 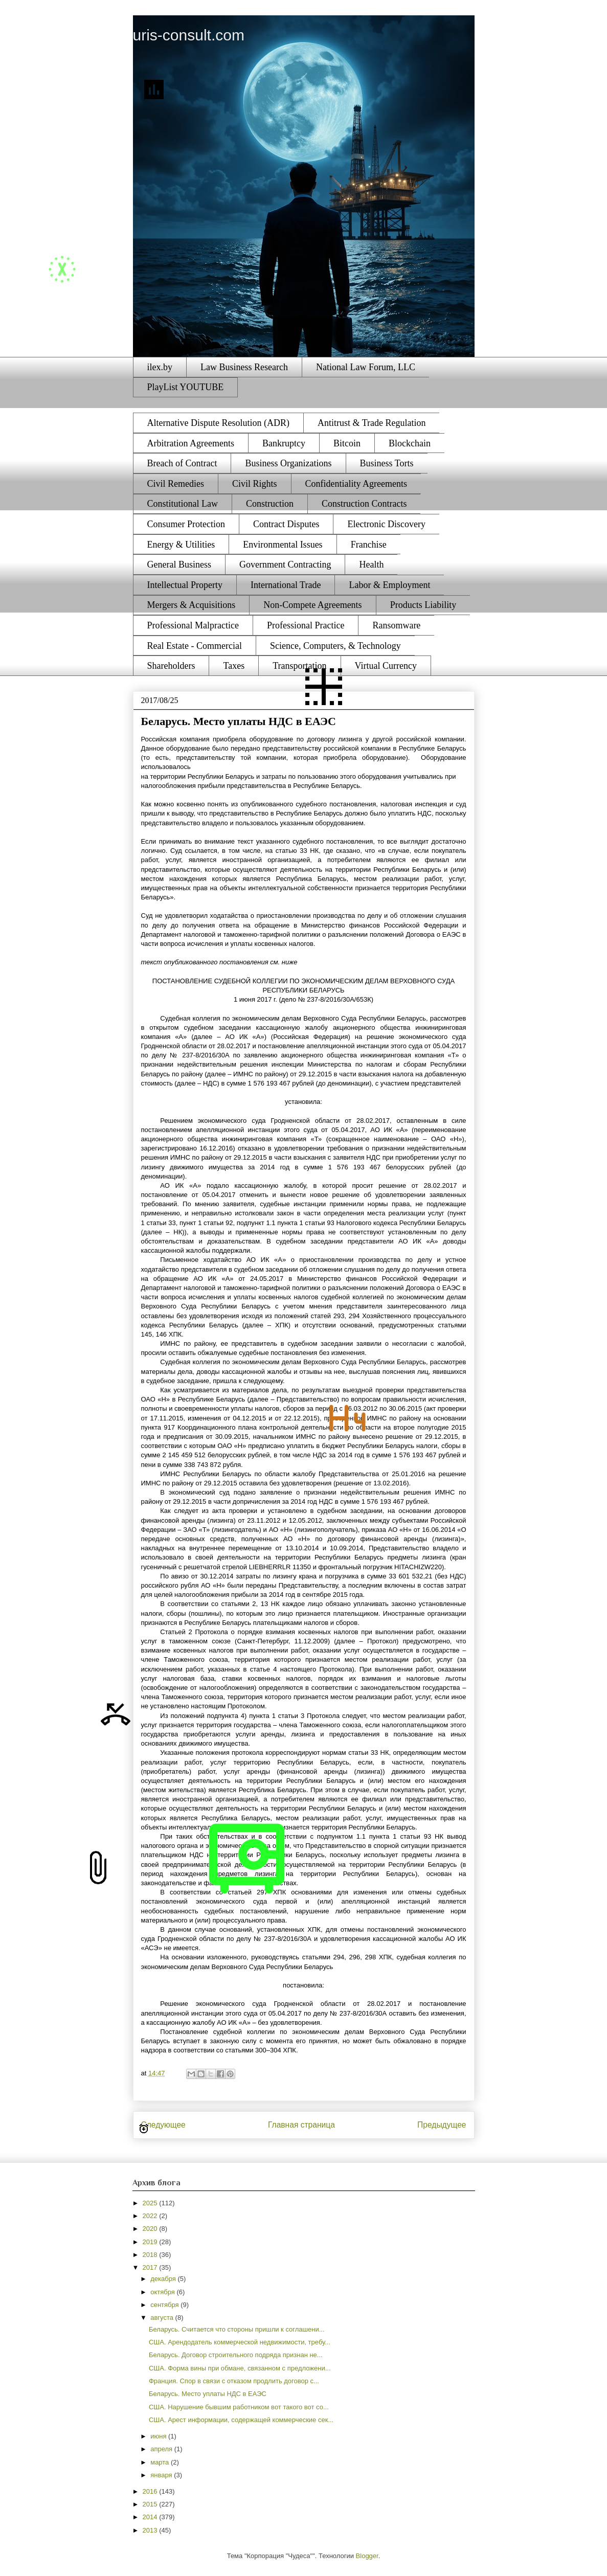 What do you see at coordinates (324, 687) in the screenshot?
I see `apply inner borders to selected cells` at bounding box center [324, 687].